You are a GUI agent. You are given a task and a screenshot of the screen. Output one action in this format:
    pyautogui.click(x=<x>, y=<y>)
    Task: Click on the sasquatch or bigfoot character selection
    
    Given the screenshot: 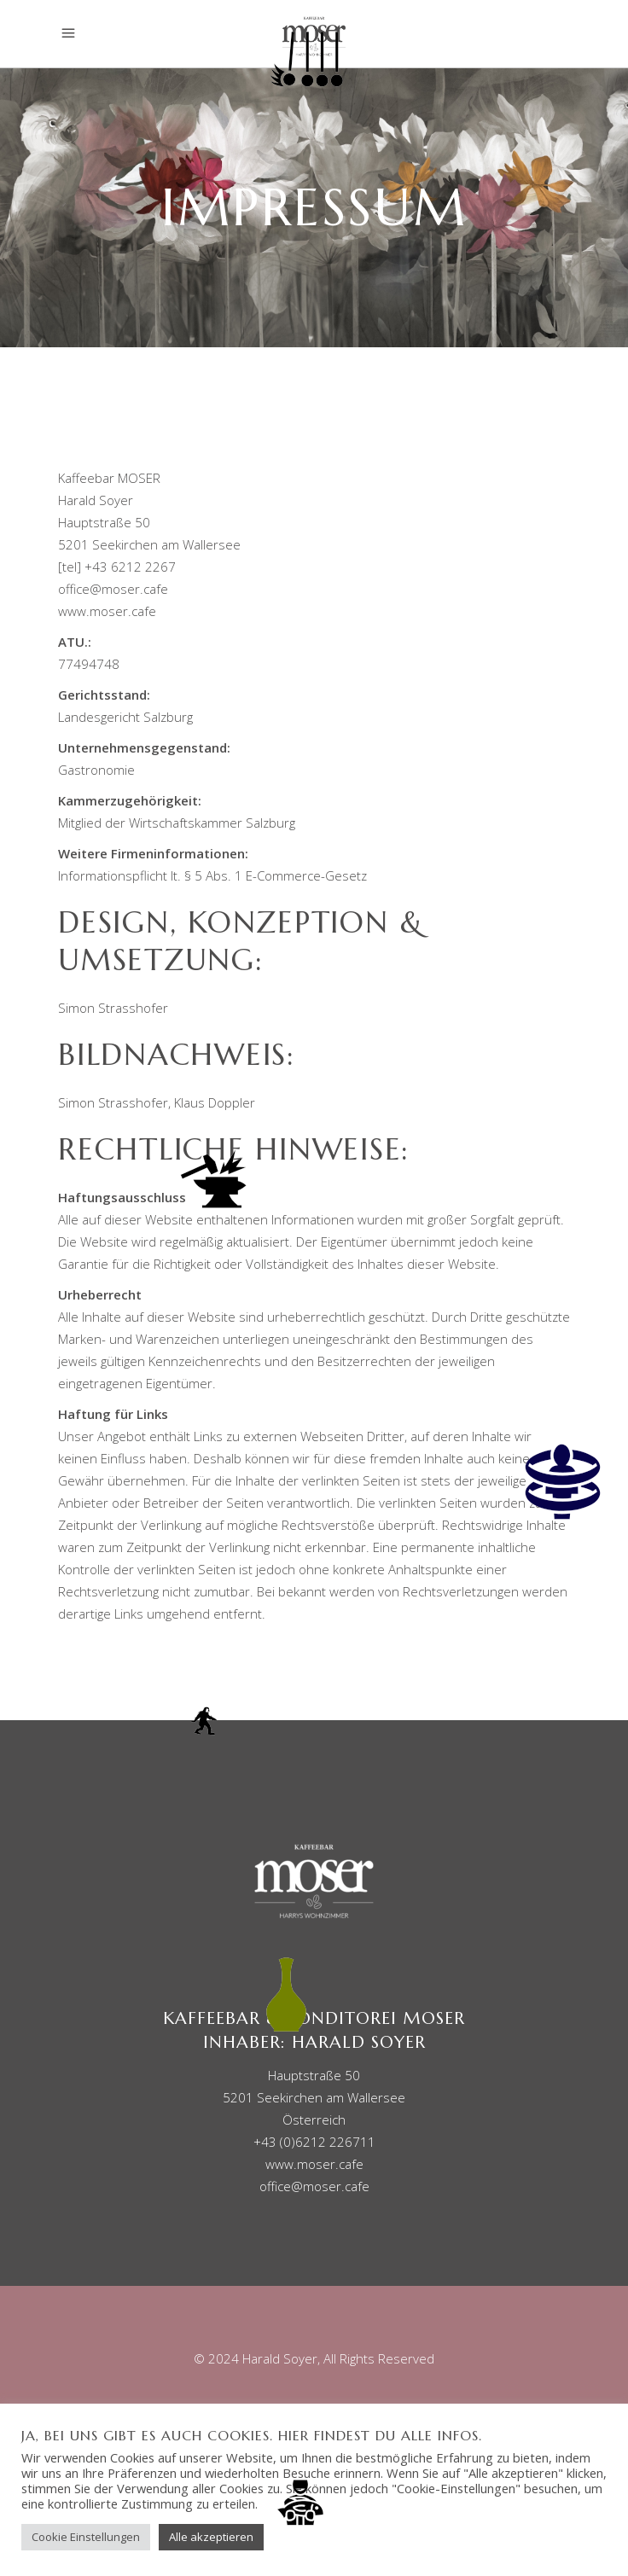 What is the action you would take?
    pyautogui.click(x=204, y=1721)
    